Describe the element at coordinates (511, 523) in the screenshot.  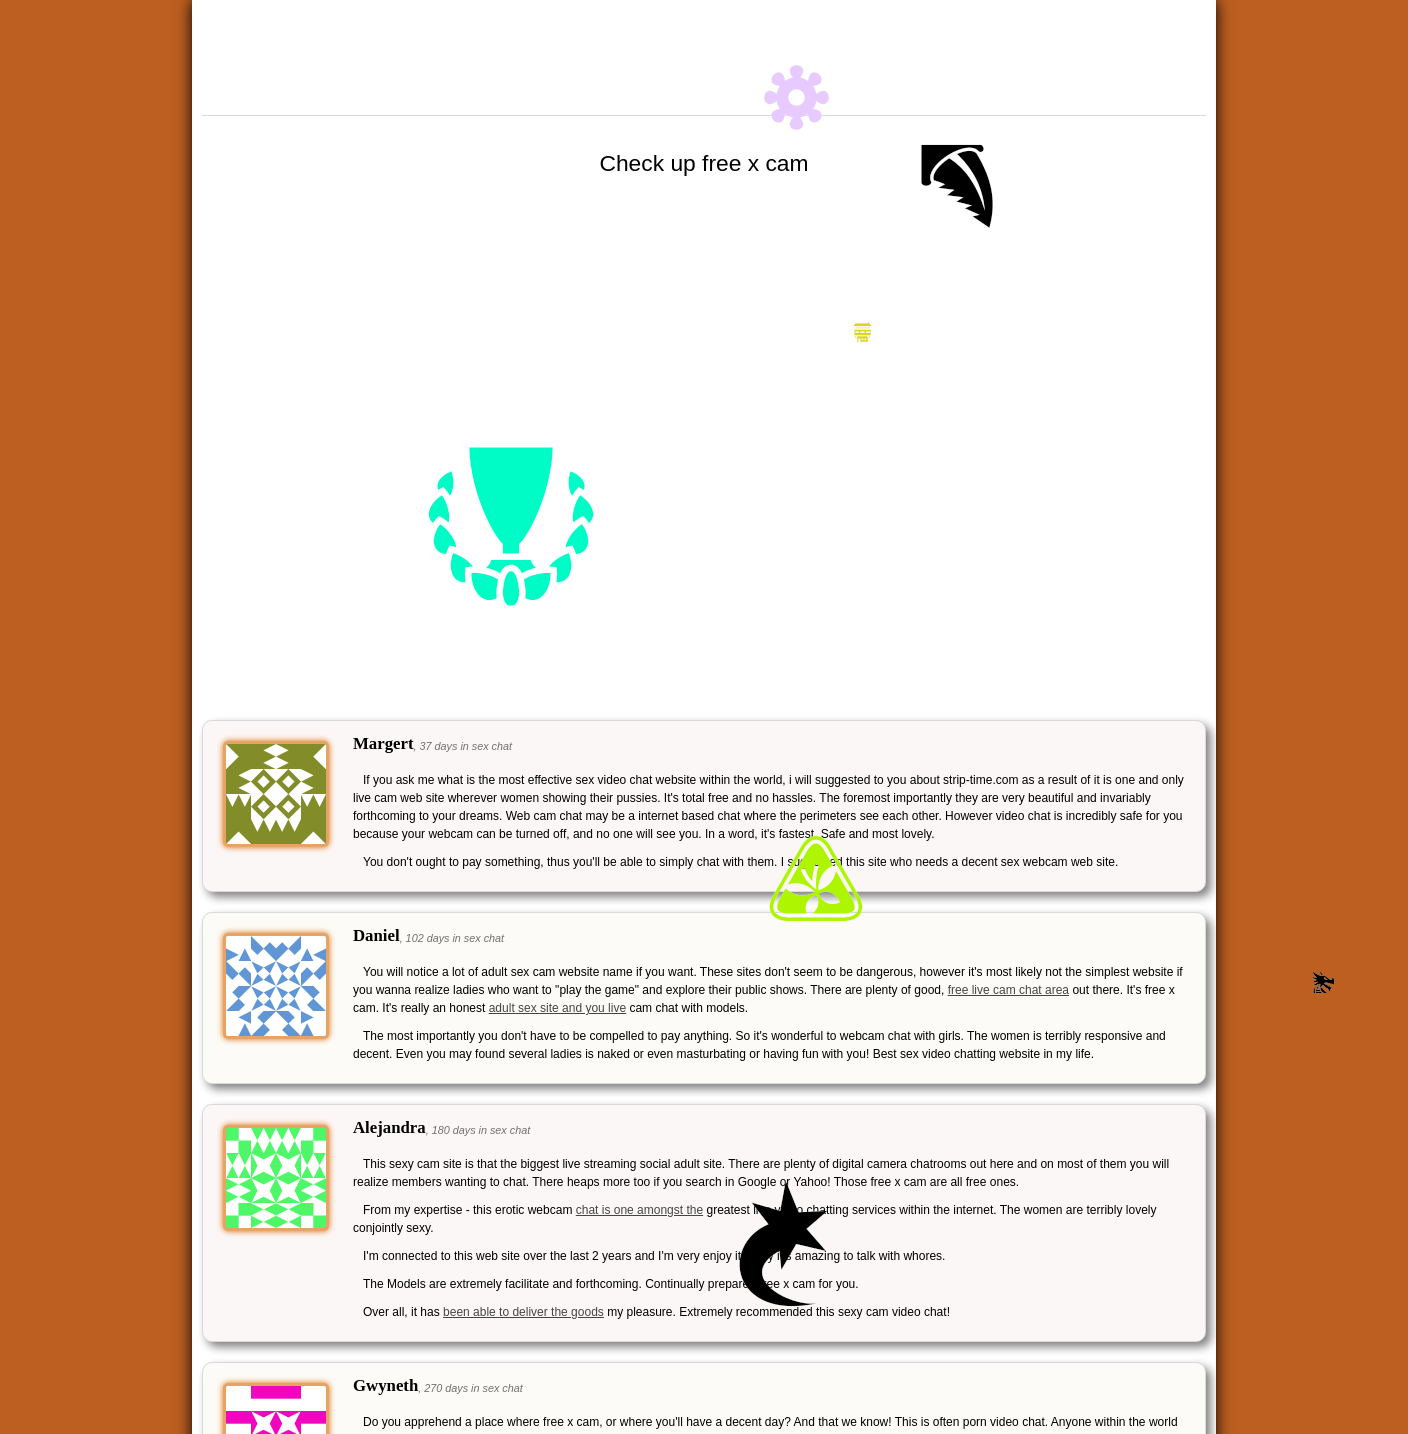
I see `view achievements or awards` at that location.